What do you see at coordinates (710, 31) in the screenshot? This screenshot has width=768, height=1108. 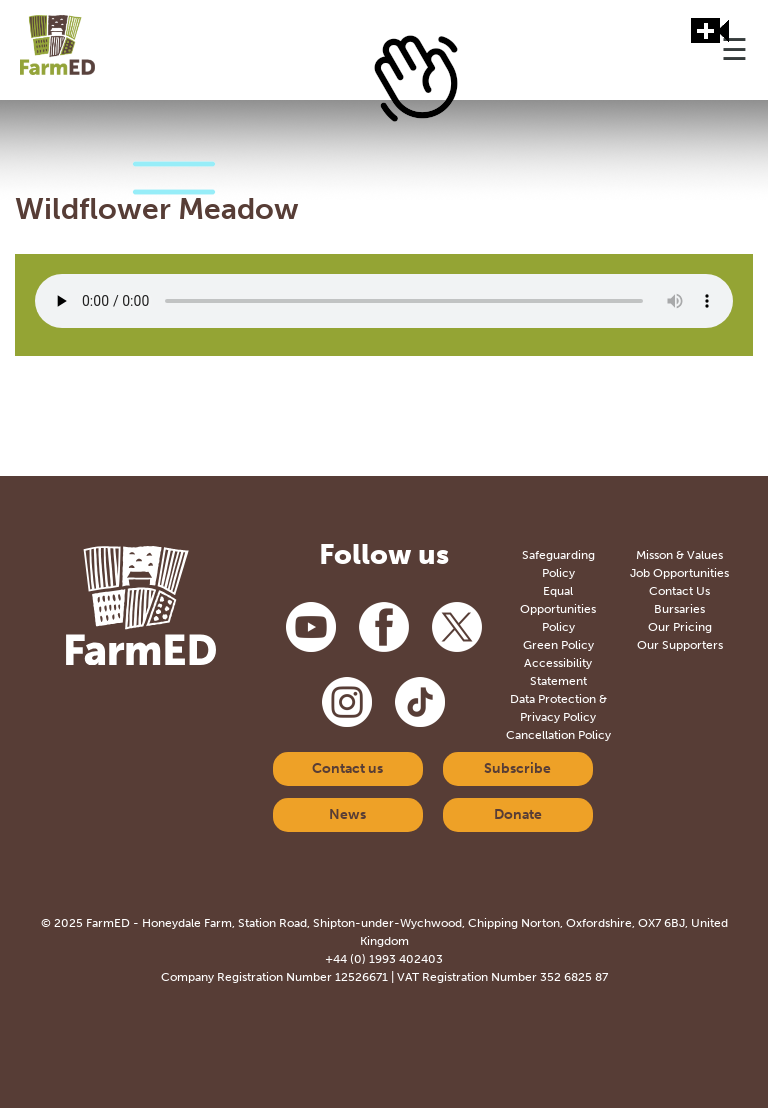 I see `start a new video call` at bounding box center [710, 31].